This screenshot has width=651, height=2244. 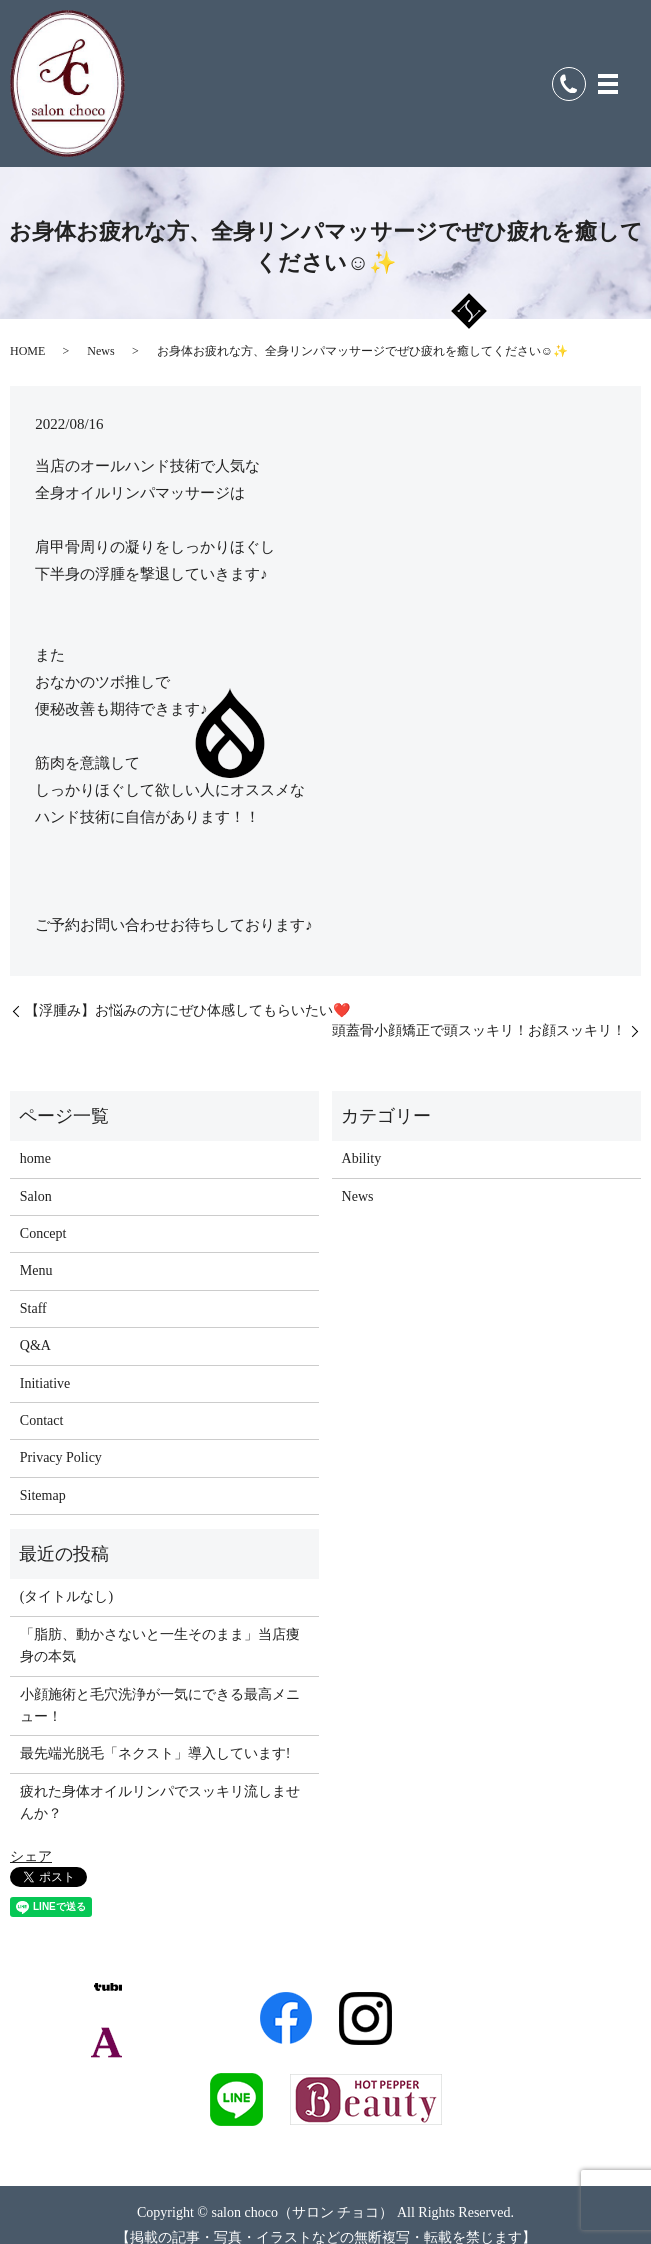 I want to click on link to academia.edu profile, so click(x=106, y=2042).